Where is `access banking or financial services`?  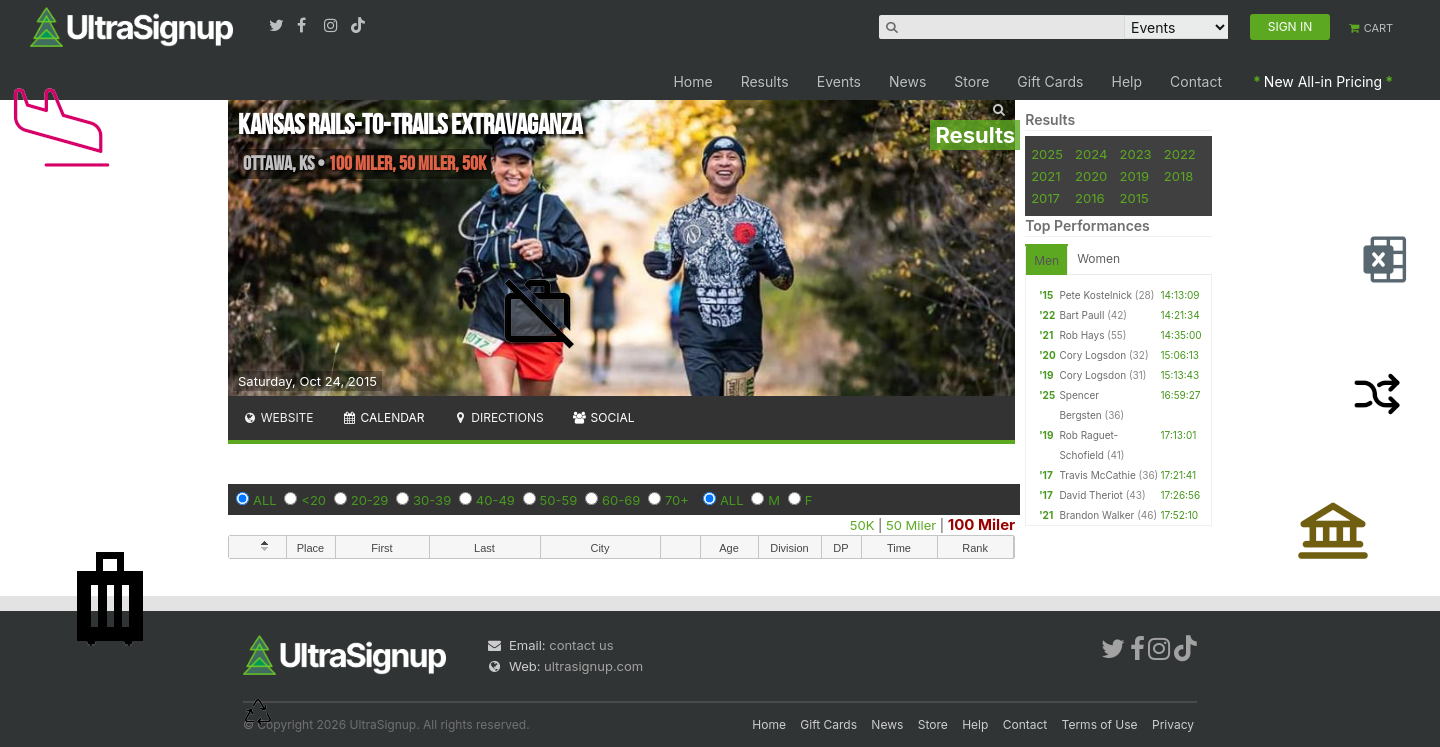
access banking or financial services is located at coordinates (1333, 533).